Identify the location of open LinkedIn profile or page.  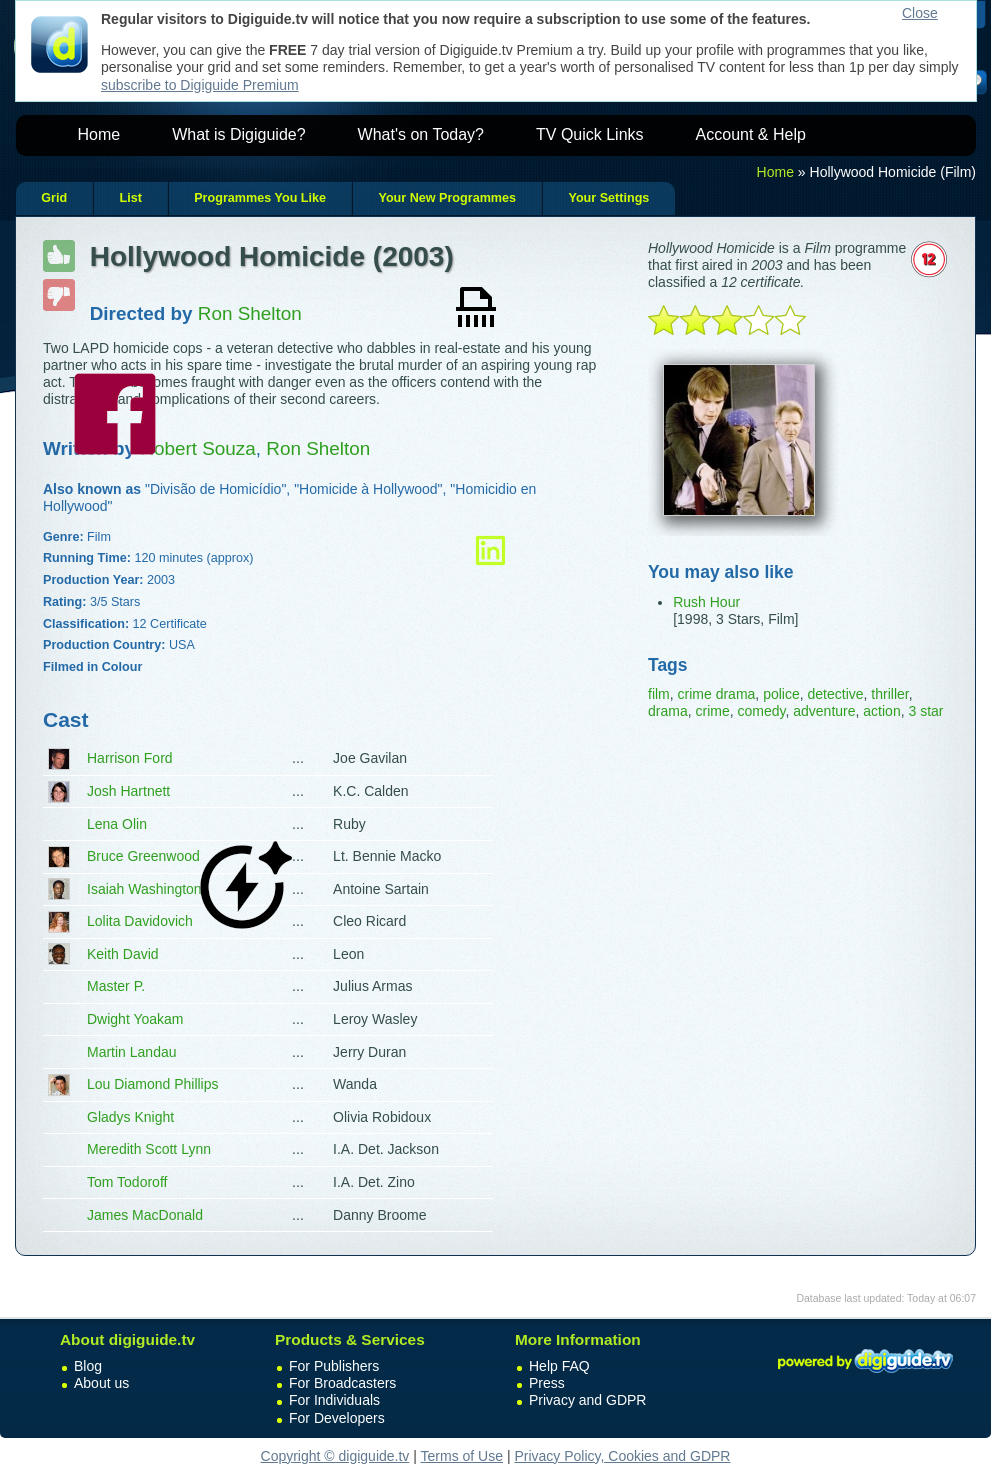
(490, 550).